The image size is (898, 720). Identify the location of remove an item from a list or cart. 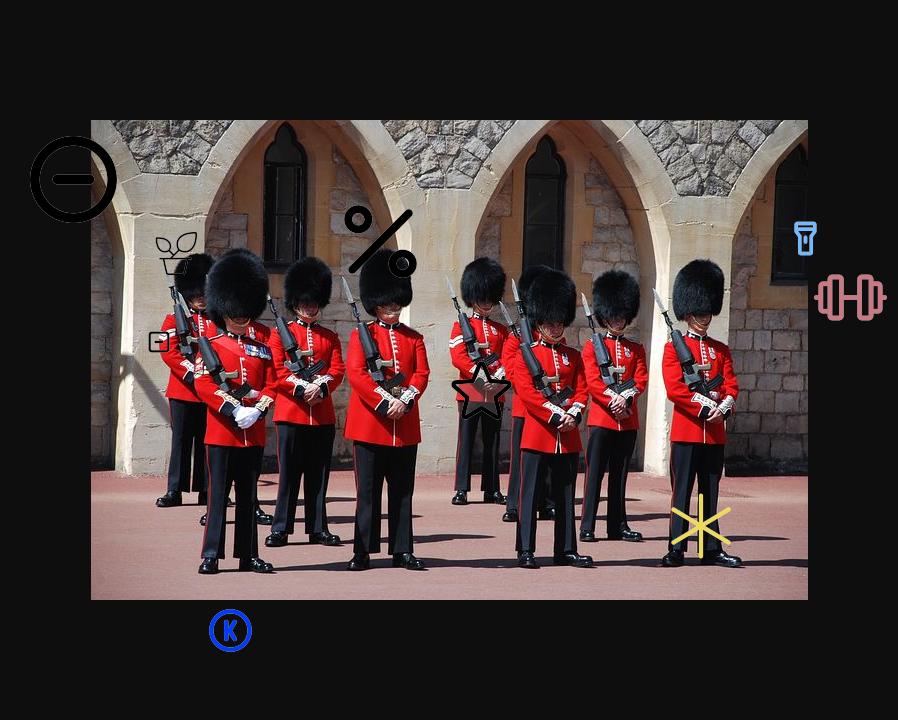
(73, 179).